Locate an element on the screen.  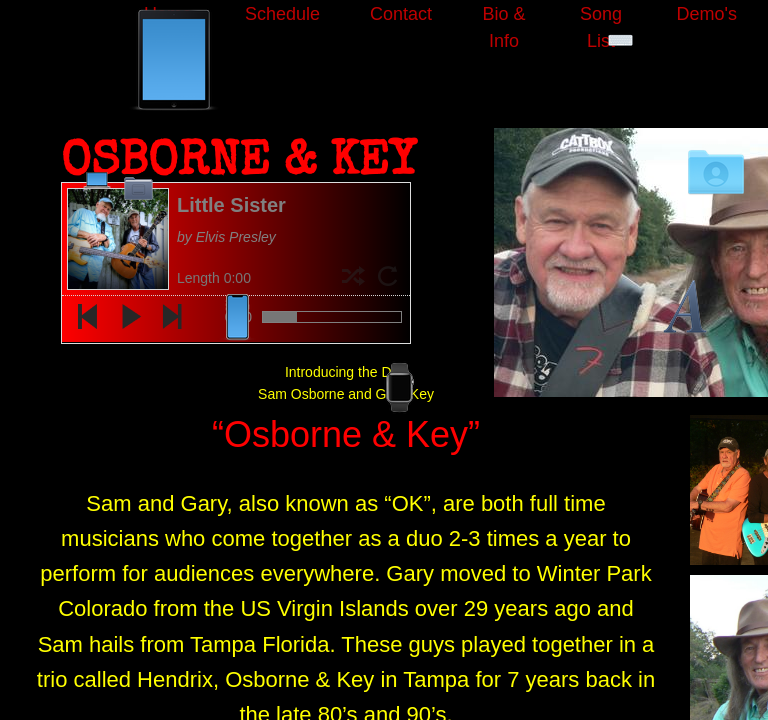
represents this device in system settings or finder is located at coordinates (97, 178).